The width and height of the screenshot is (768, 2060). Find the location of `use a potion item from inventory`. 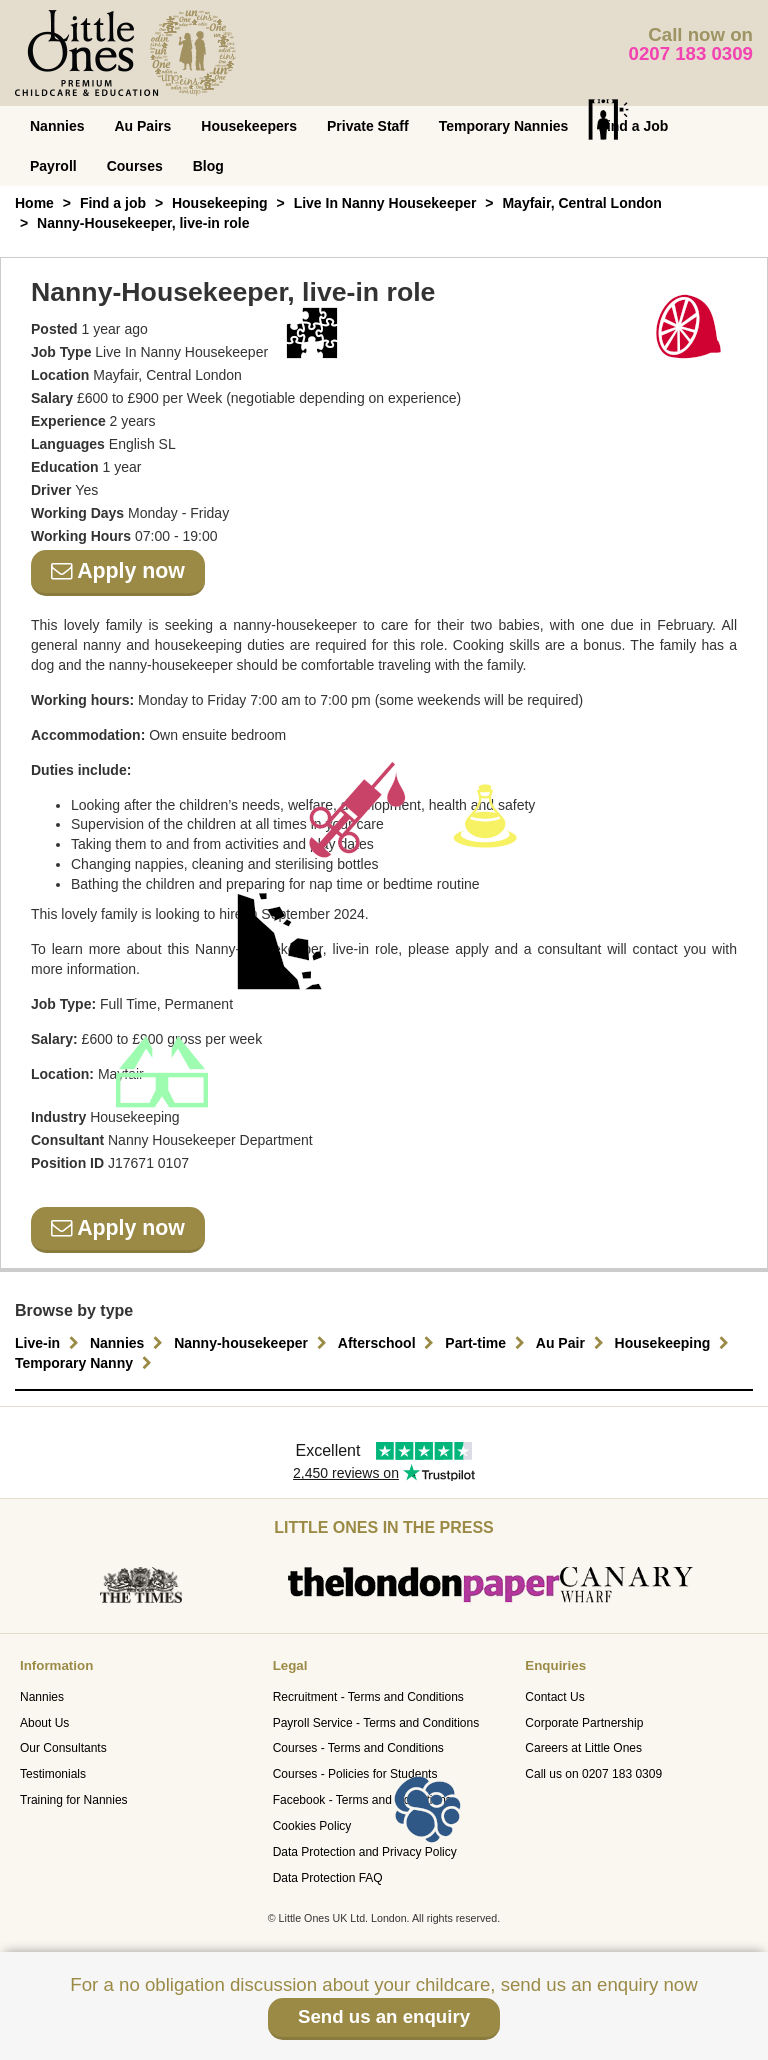

use a potion item from inventory is located at coordinates (485, 816).